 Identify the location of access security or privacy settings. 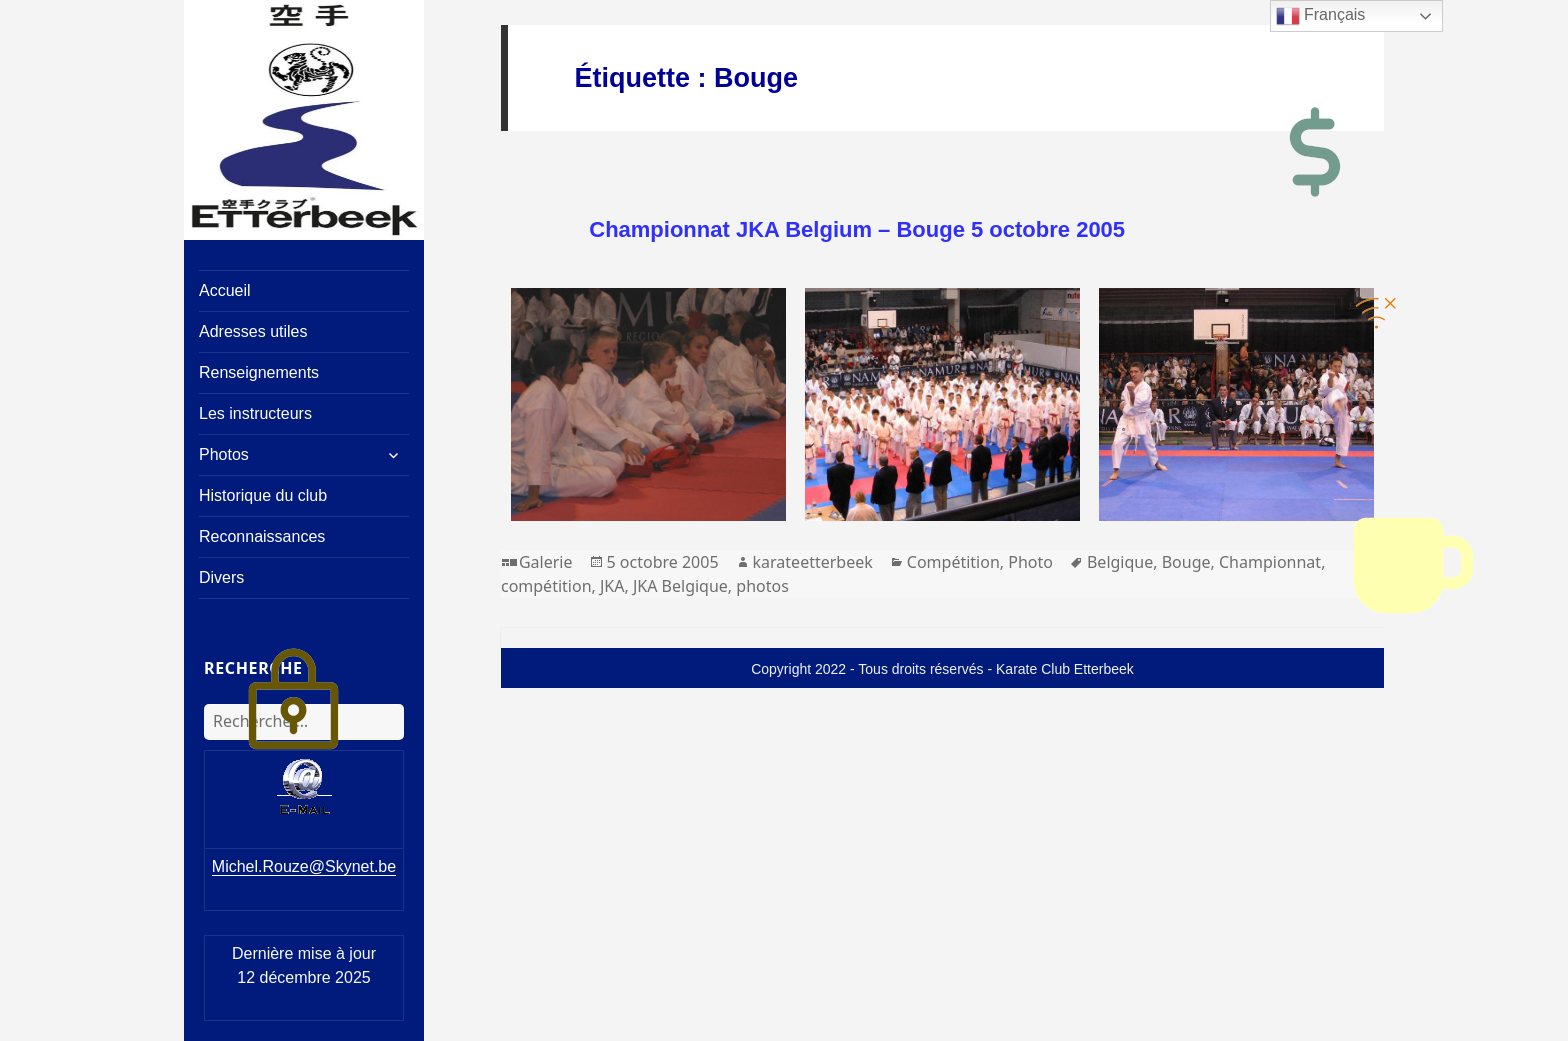
(293, 704).